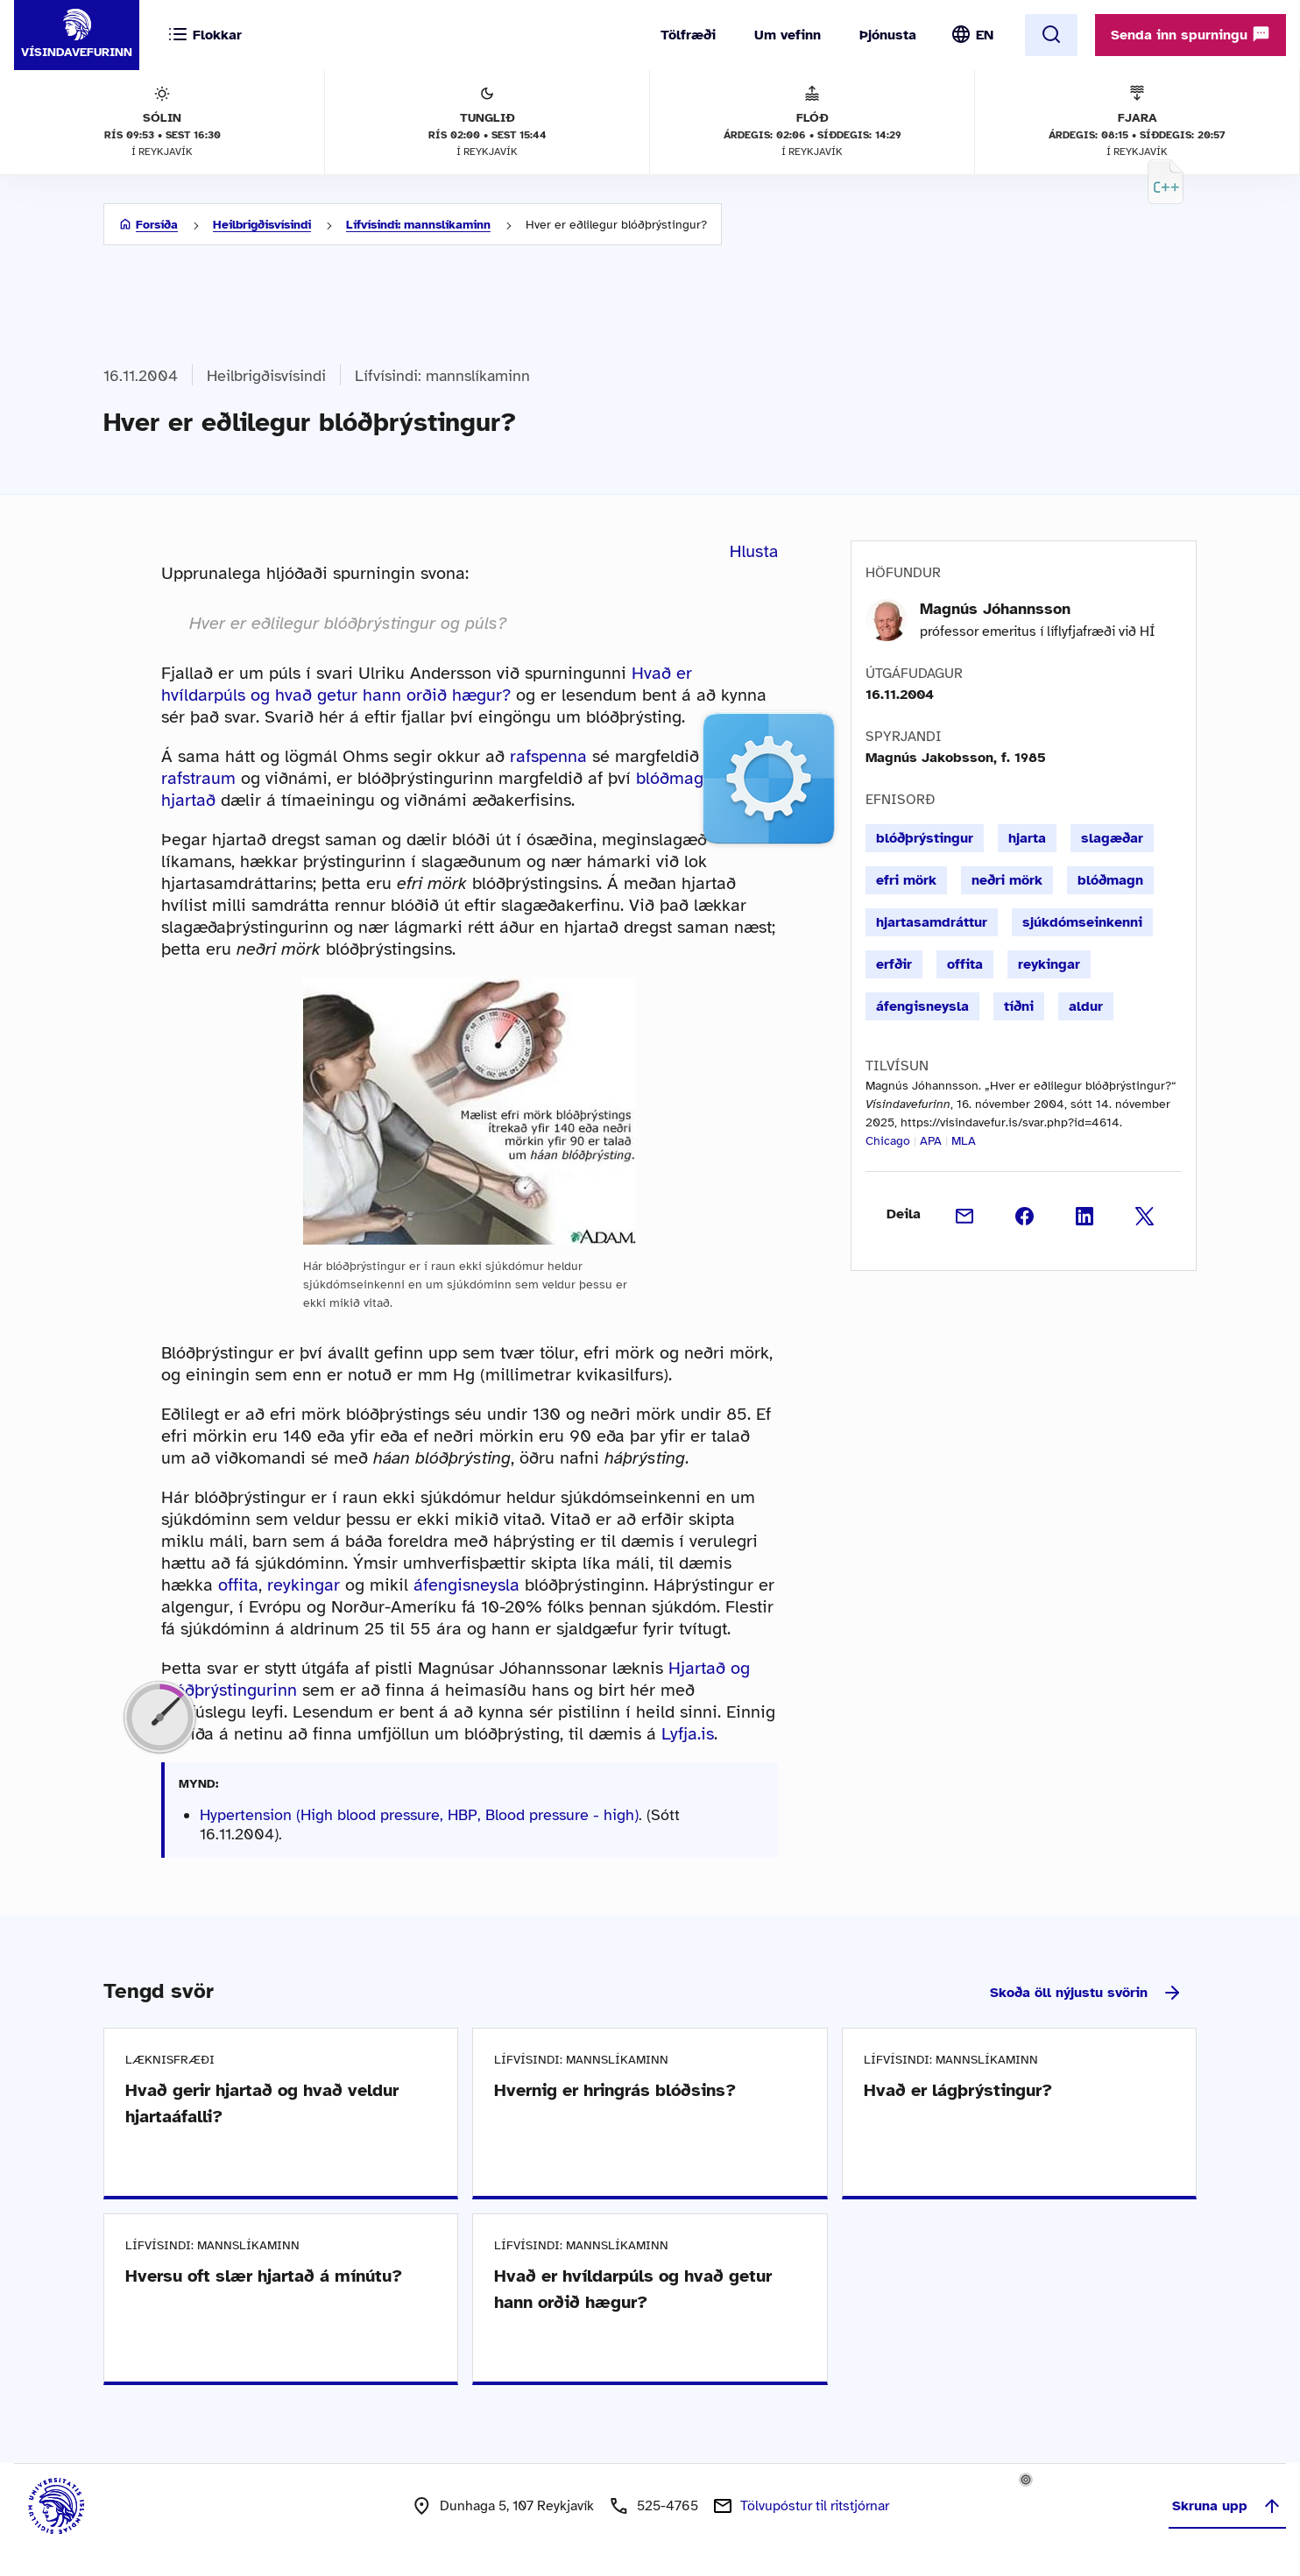 This screenshot has width=1300, height=2576. What do you see at coordinates (768, 778) in the screenshot?
I see `windows installer package file` at bounding box center [768, 778].